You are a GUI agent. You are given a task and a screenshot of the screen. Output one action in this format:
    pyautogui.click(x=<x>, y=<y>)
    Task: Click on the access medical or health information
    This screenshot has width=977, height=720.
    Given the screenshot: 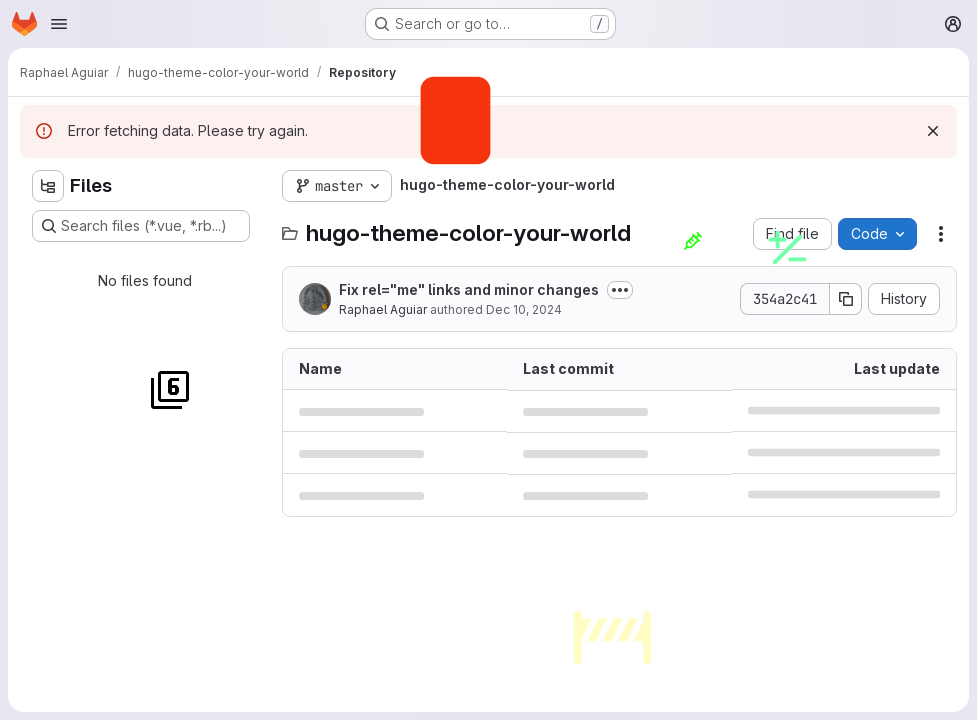 What is the action you would take?
    pyautogui.click(x=693, y=241)
    